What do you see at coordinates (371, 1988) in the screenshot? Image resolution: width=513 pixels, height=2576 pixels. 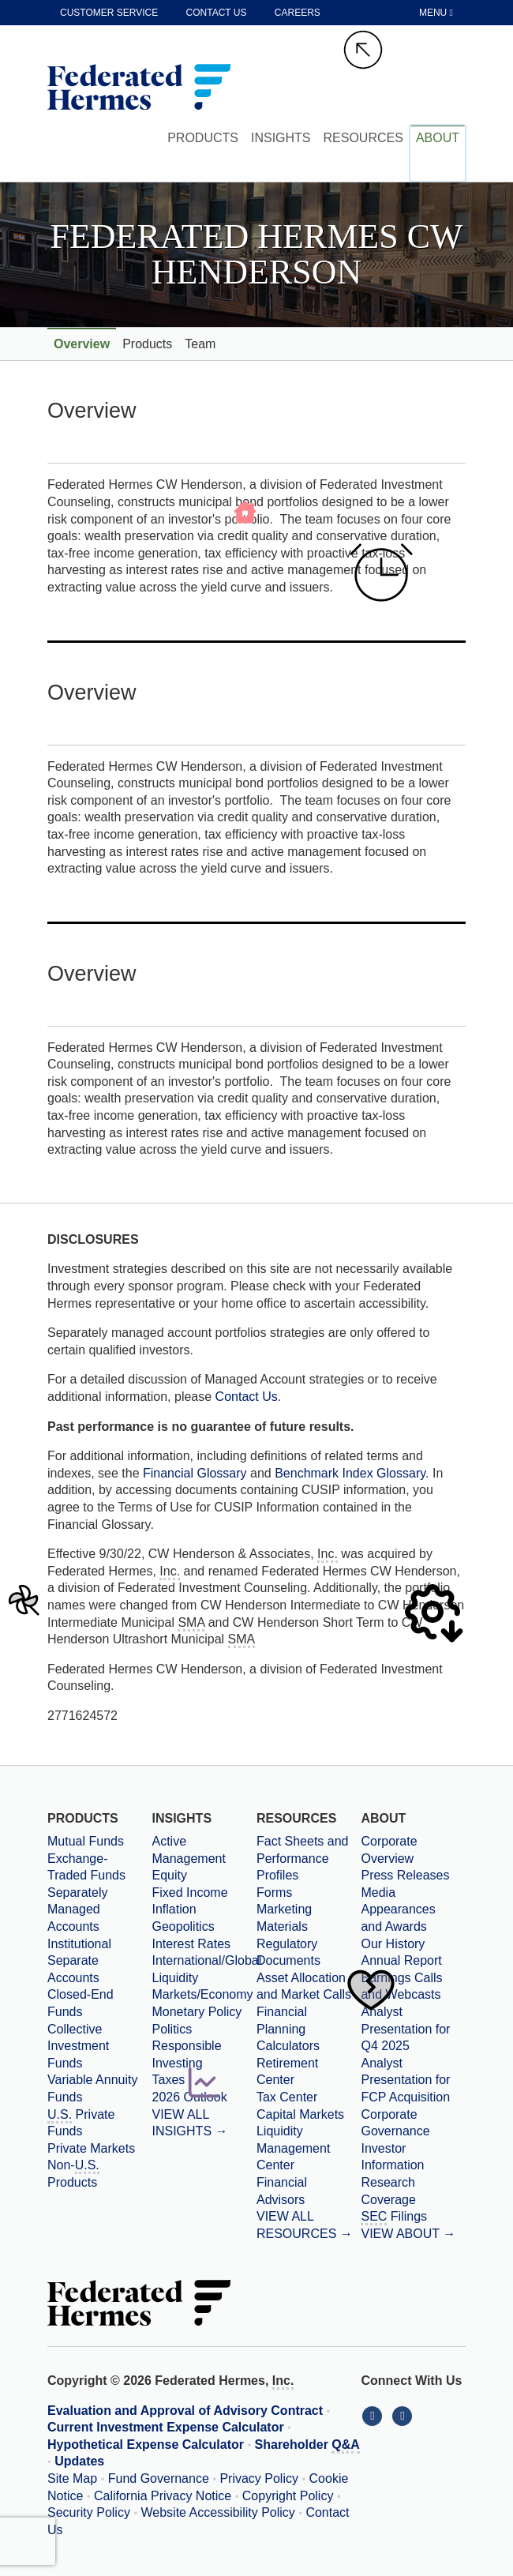 I see `unlike or remove from favorites` at bounding box center [371, 1988].